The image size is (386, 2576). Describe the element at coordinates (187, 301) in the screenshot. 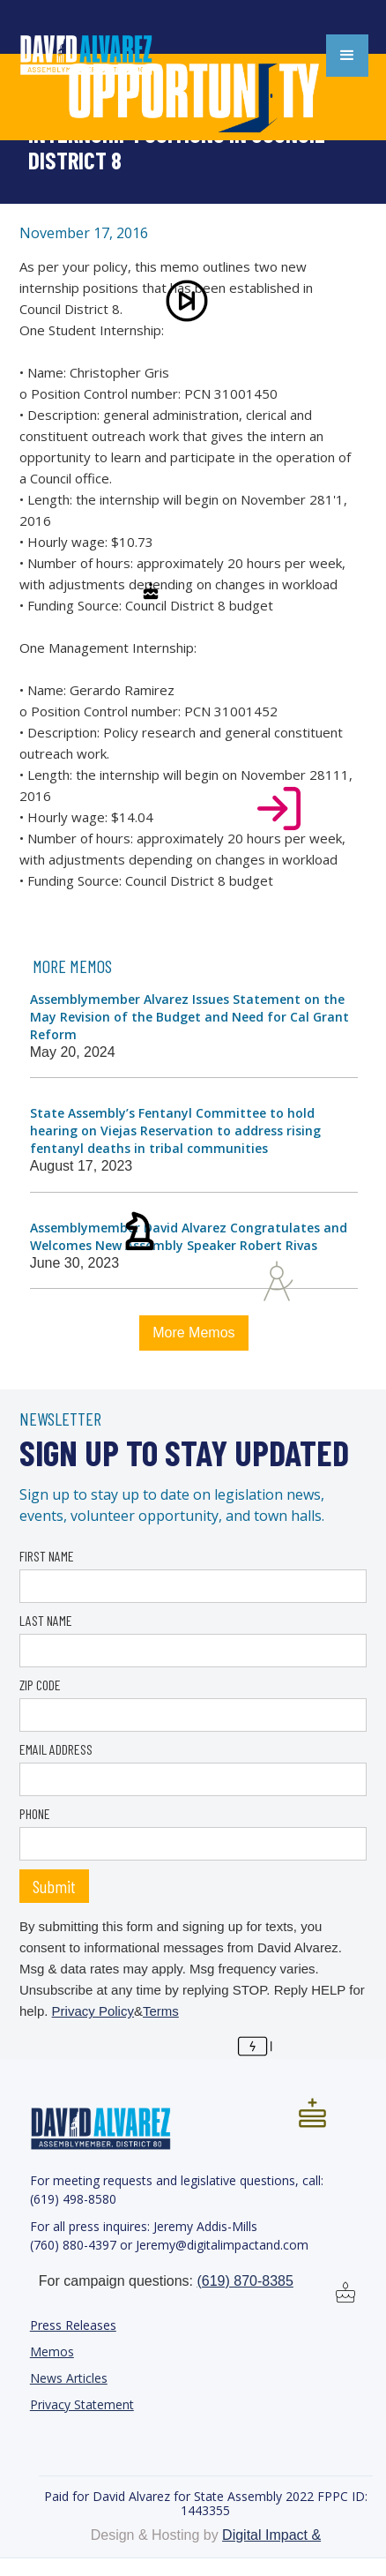

I see `skip to the next track or media item` at that location.